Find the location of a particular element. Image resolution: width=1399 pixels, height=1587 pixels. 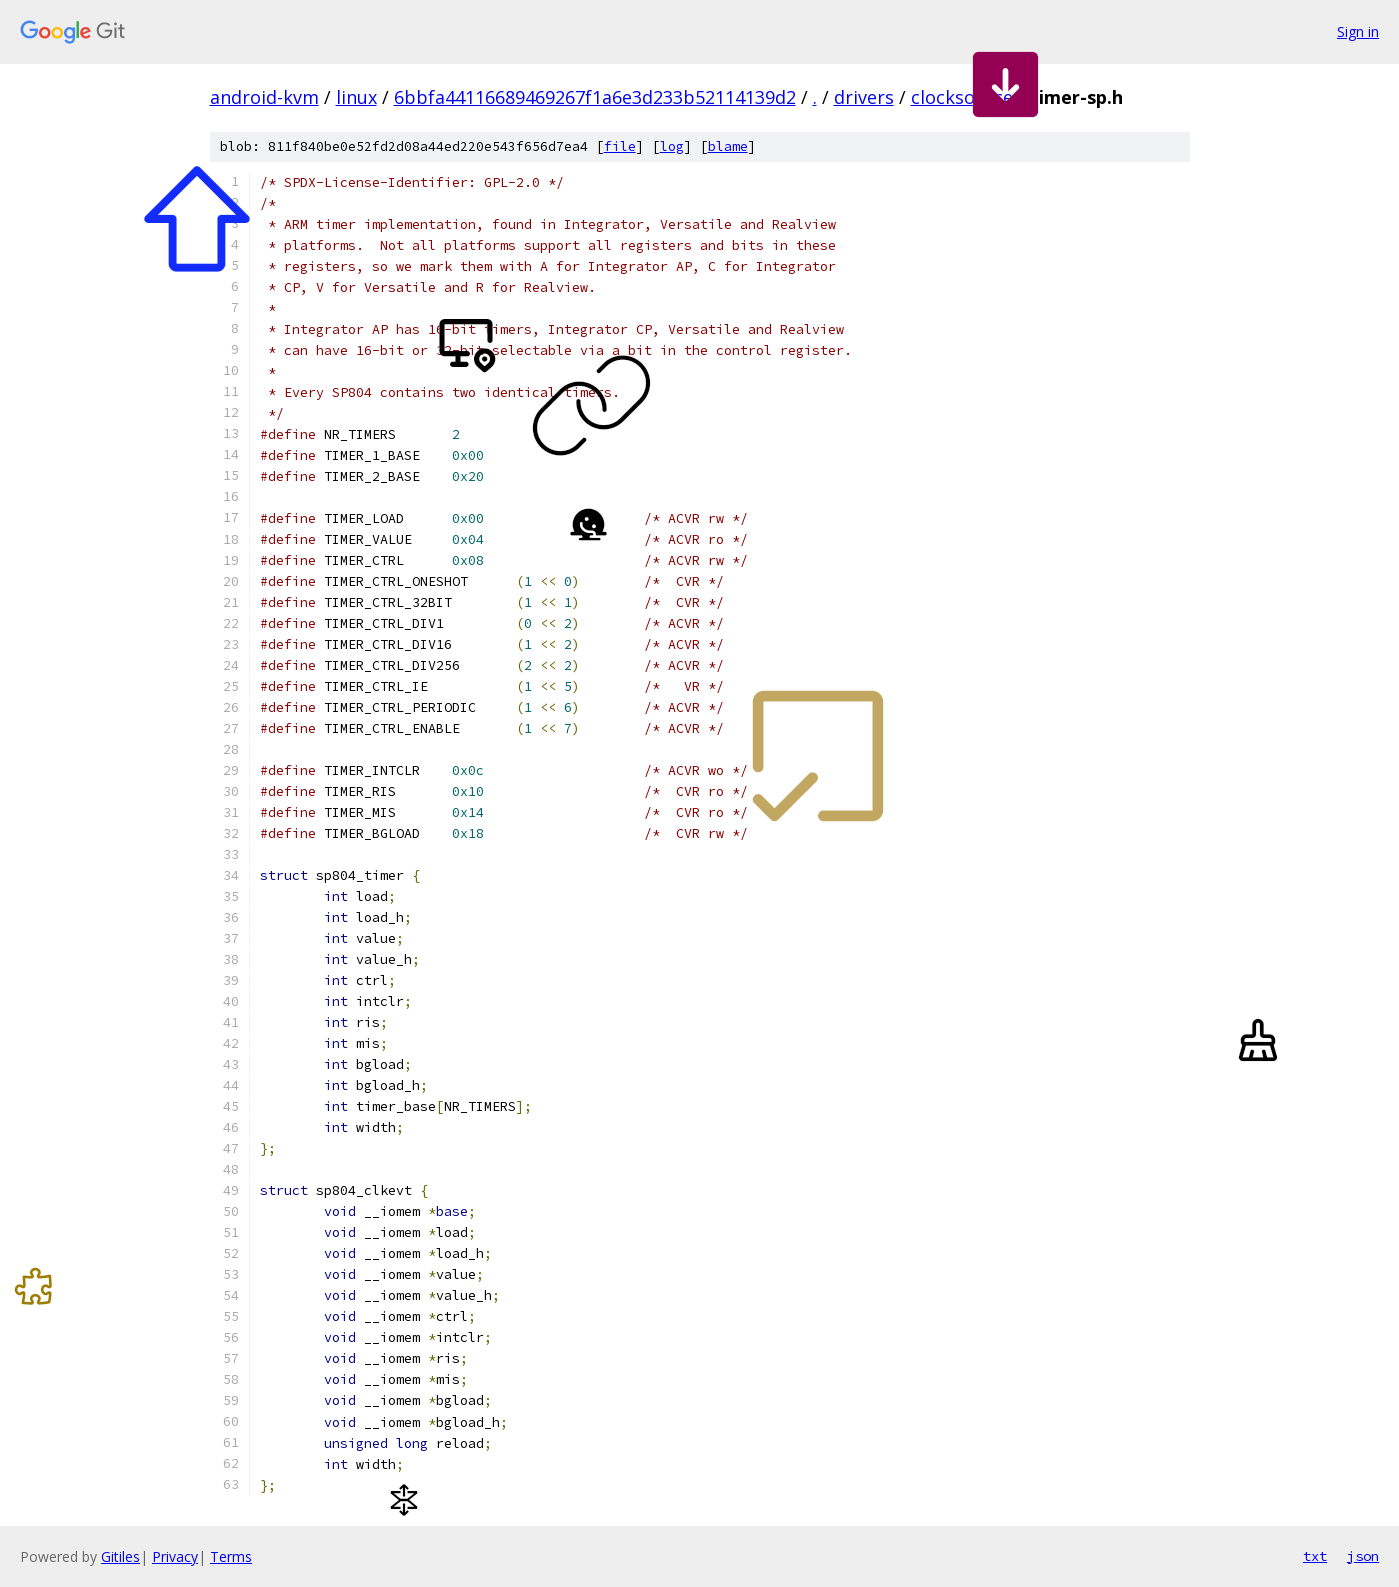

copy or share a link is located at coordinates (591, 405).